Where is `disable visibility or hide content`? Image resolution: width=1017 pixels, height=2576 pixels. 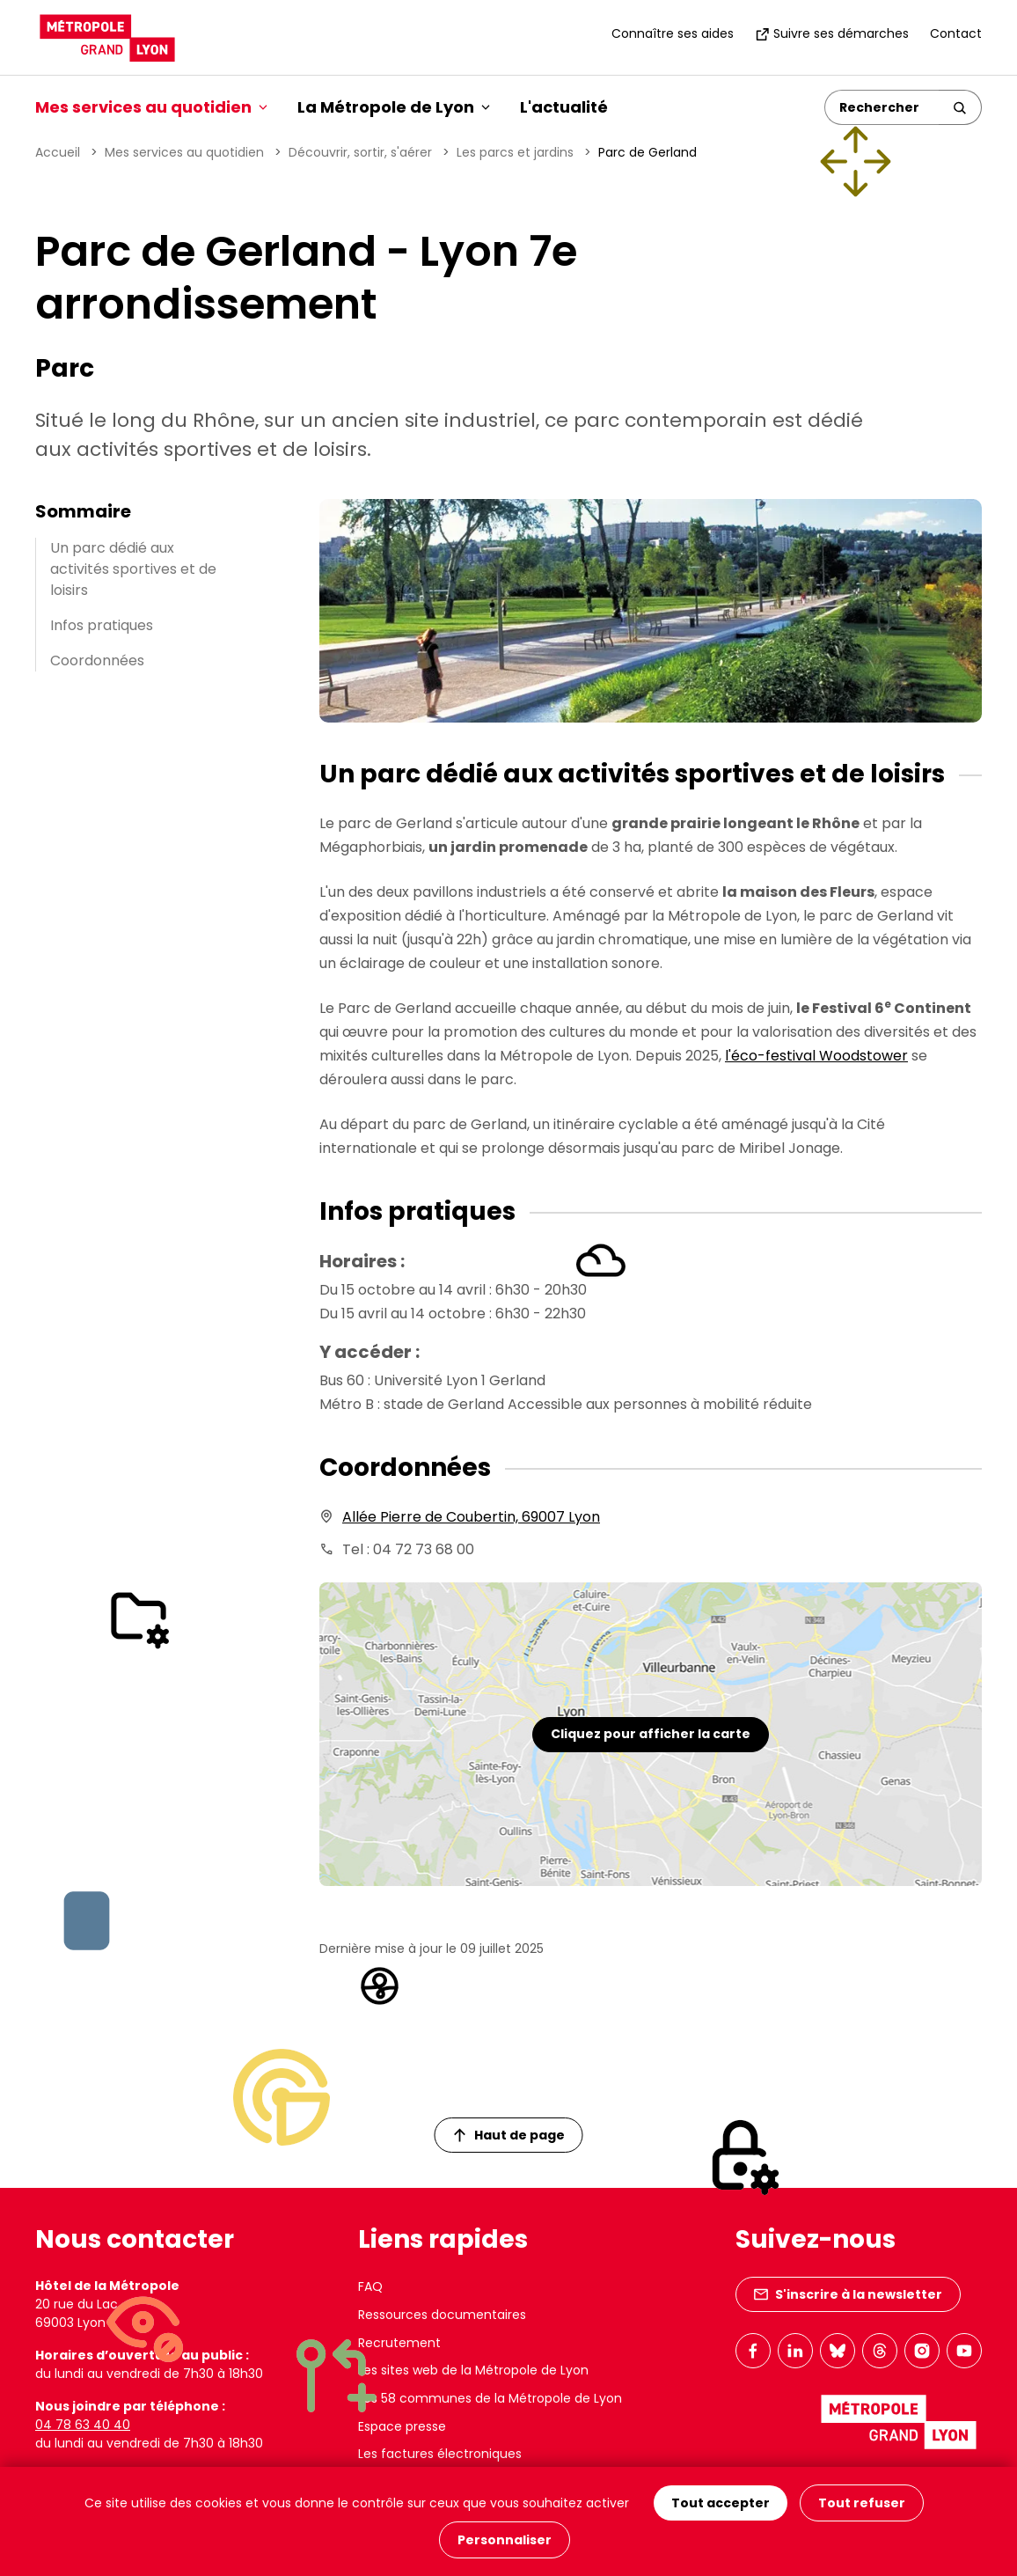 disable visibility or hide content is located at coordinates (143, 2322).